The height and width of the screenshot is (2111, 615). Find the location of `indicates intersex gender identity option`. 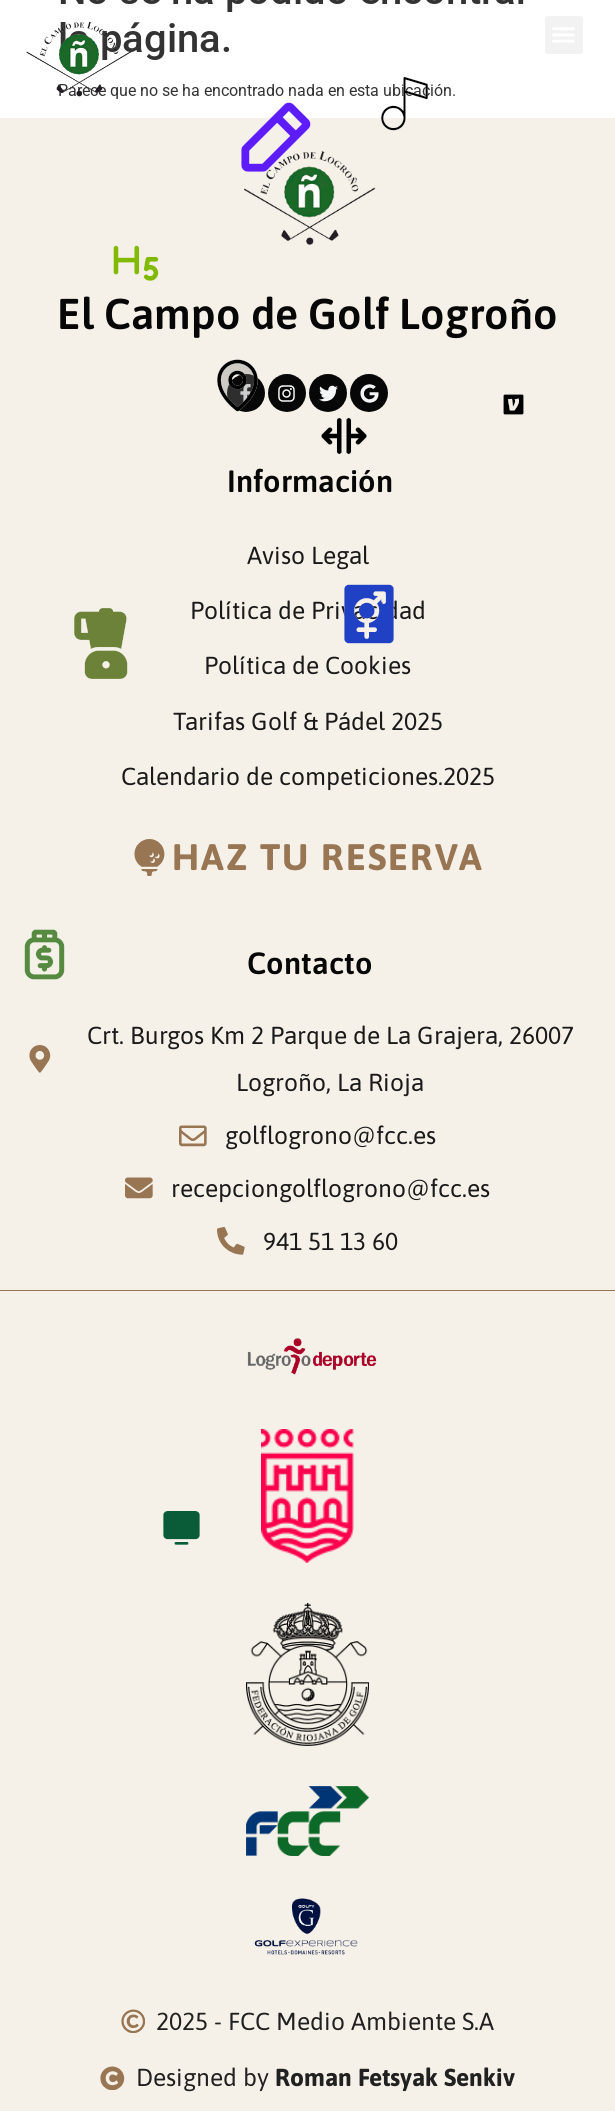

indicates intersex gender identity option is located at coordinates (369, 614).